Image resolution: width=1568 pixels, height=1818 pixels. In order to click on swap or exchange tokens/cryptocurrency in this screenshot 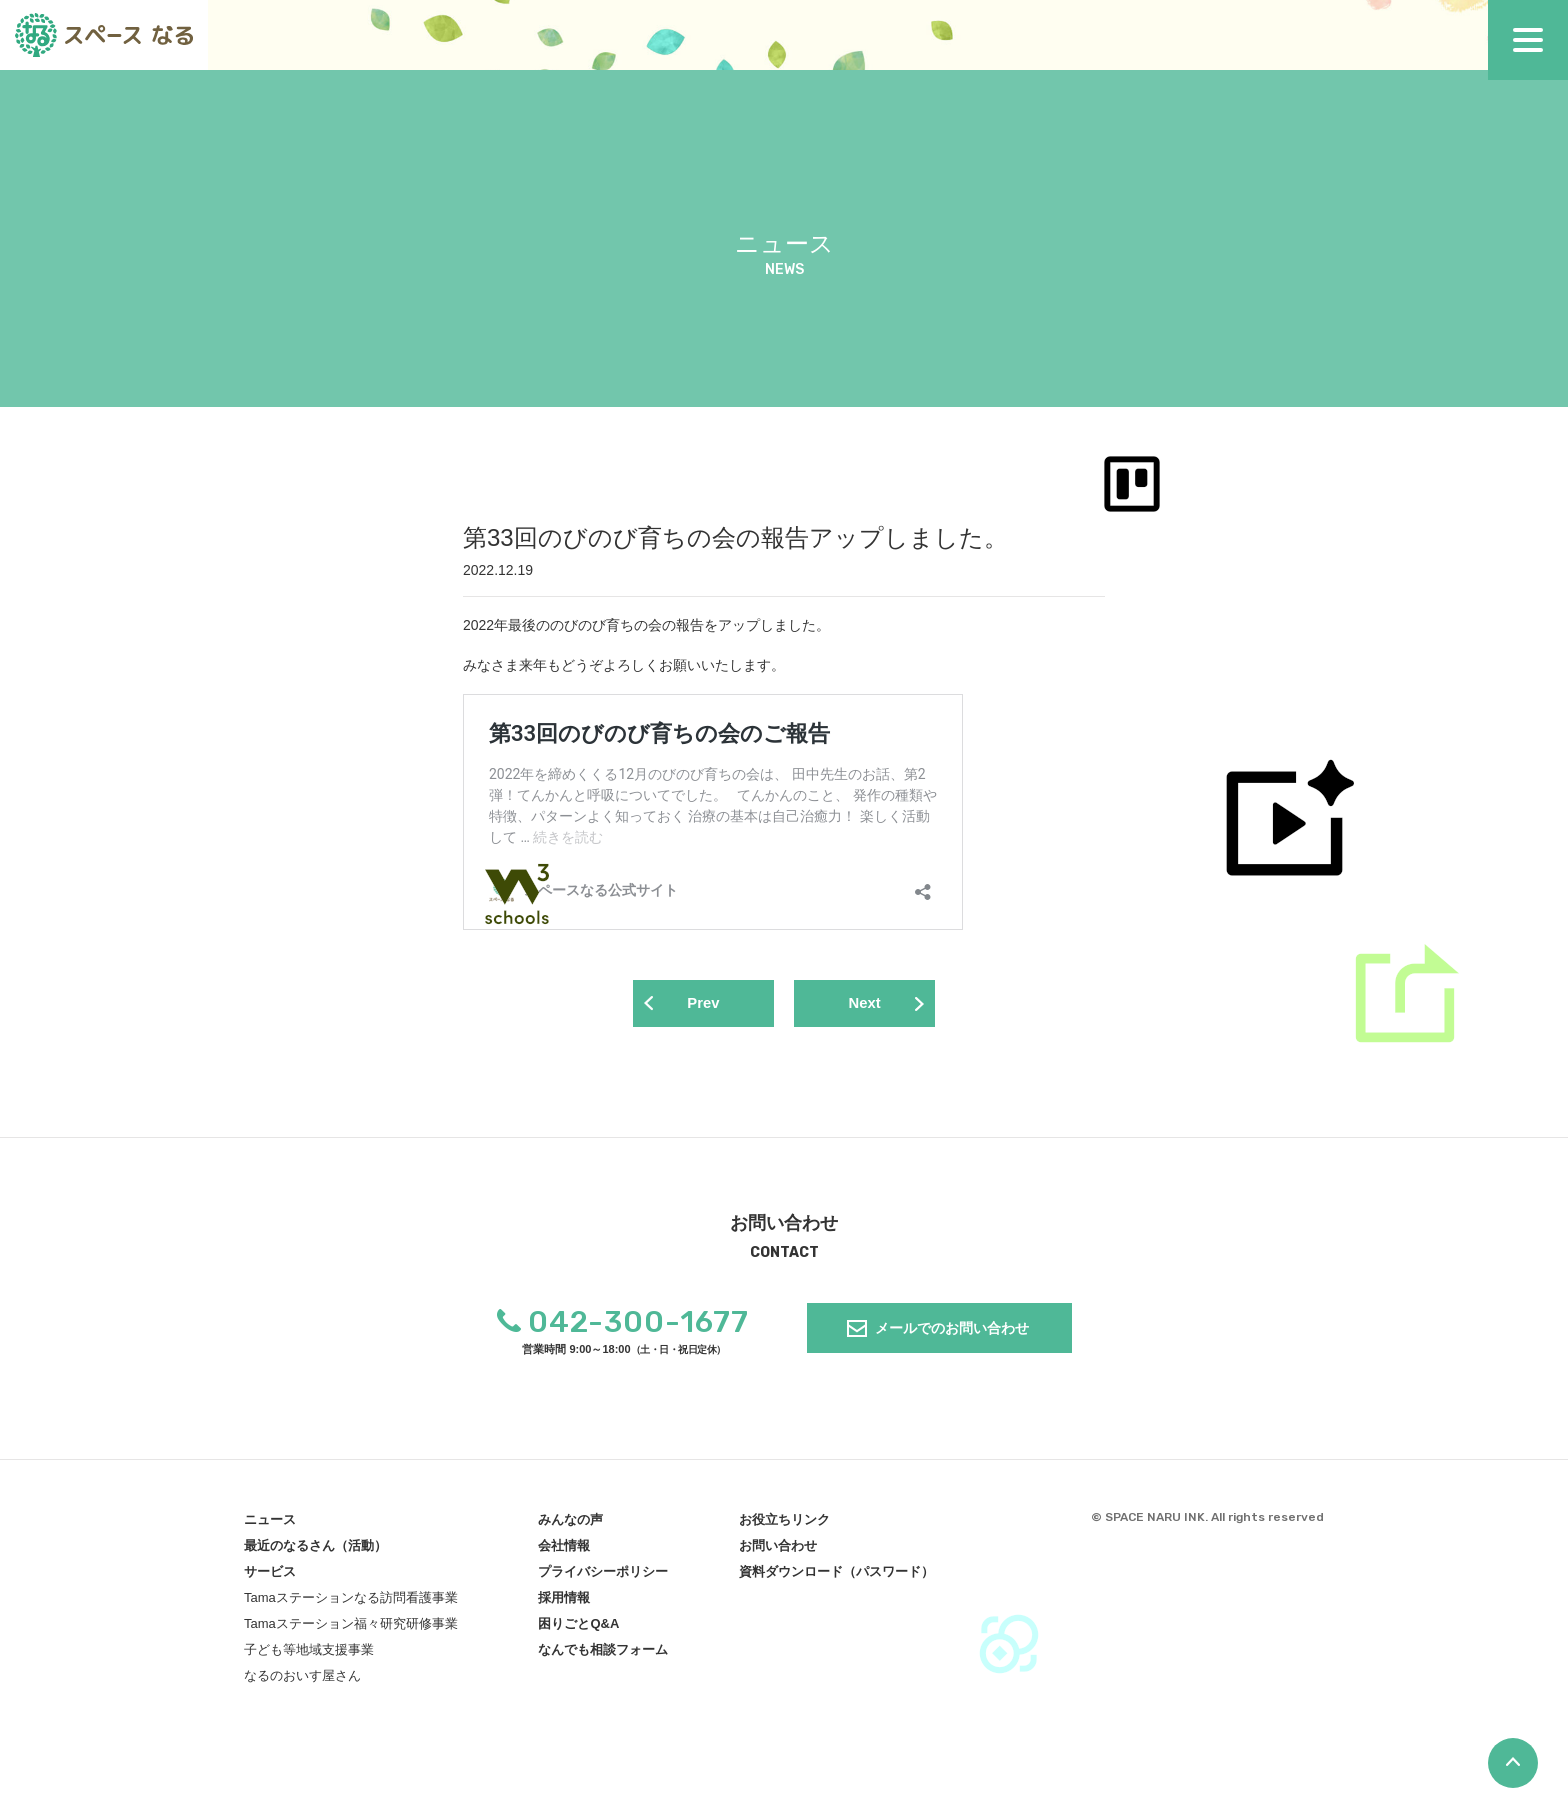, I will do `click(1009, 1644)`.